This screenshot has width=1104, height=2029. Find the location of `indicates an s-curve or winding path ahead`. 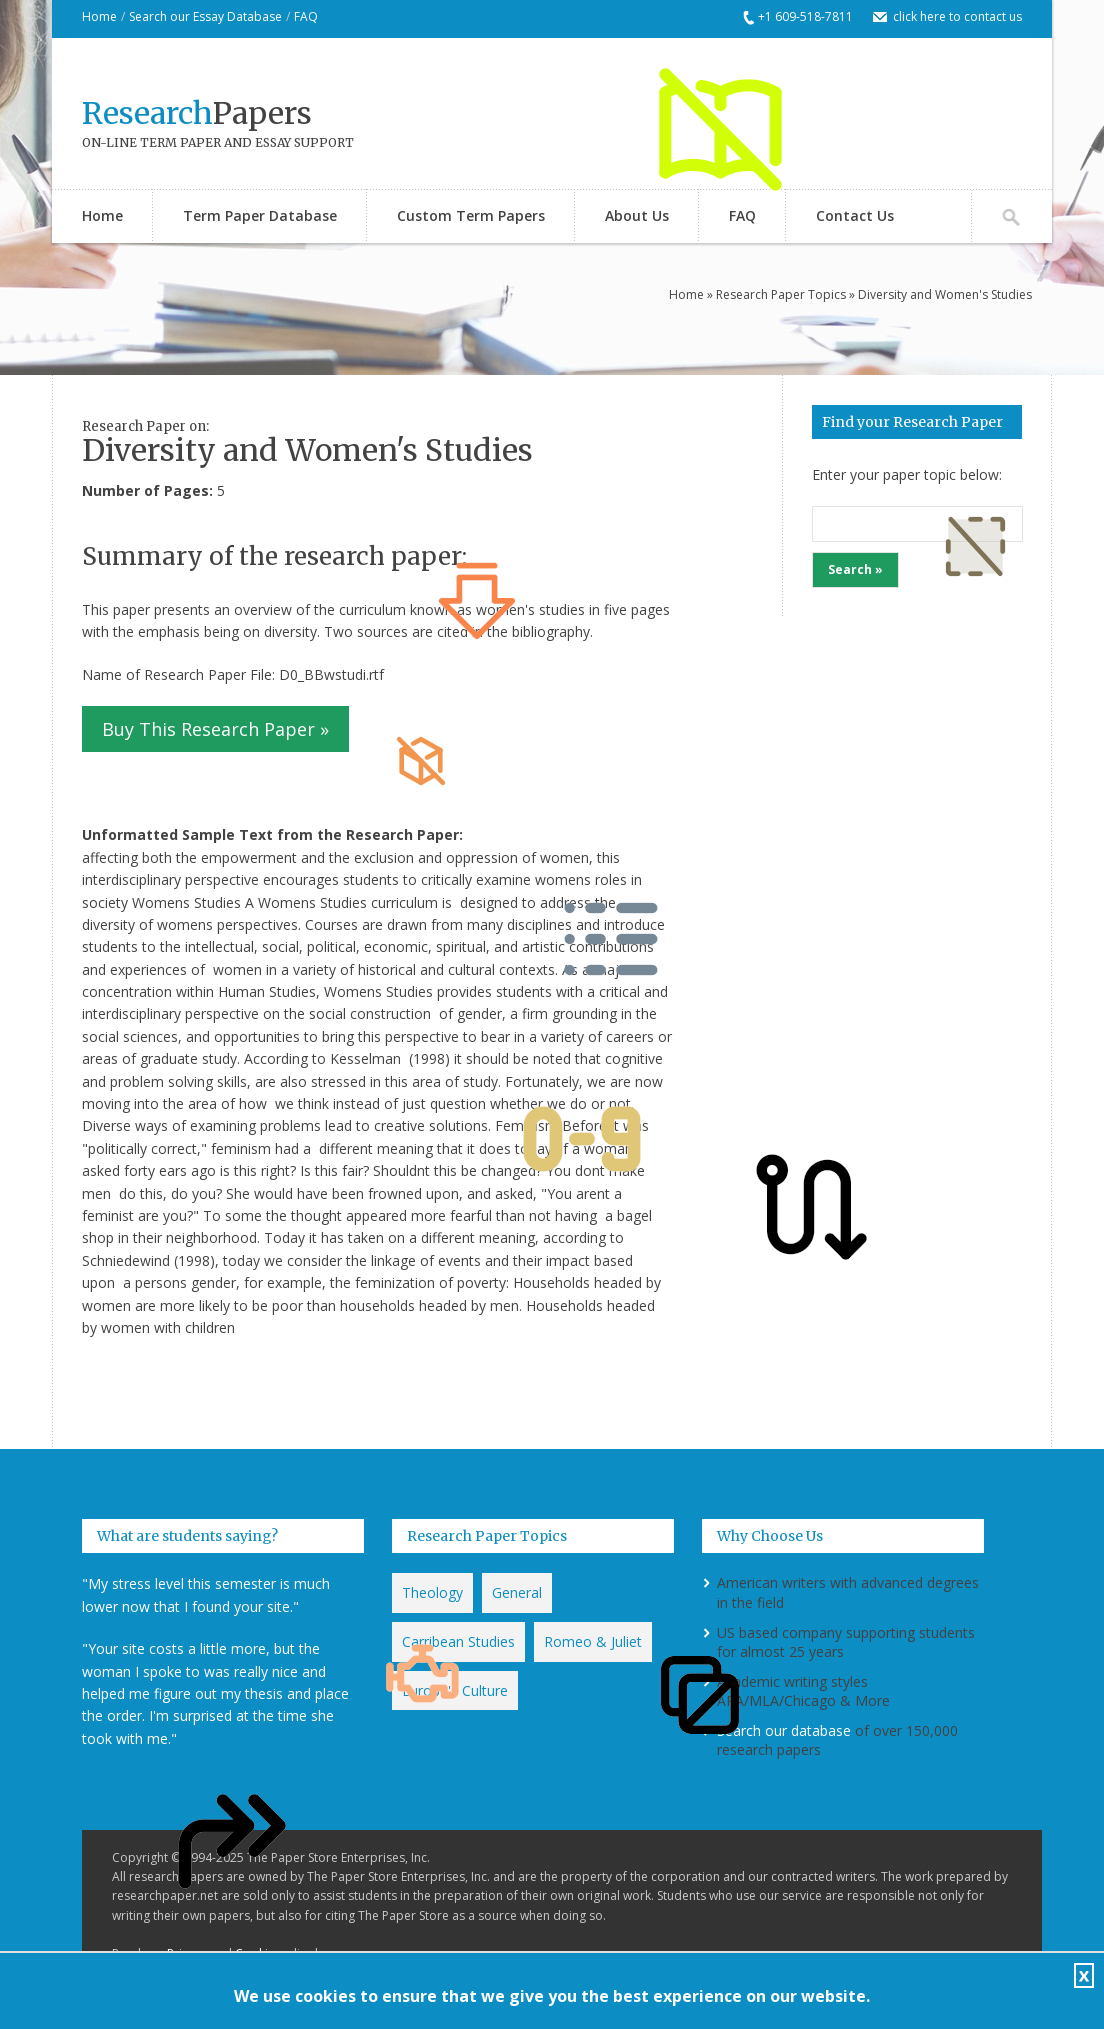

indicates an s-curve or winding path ahead is located at coordinates (809, 1207).